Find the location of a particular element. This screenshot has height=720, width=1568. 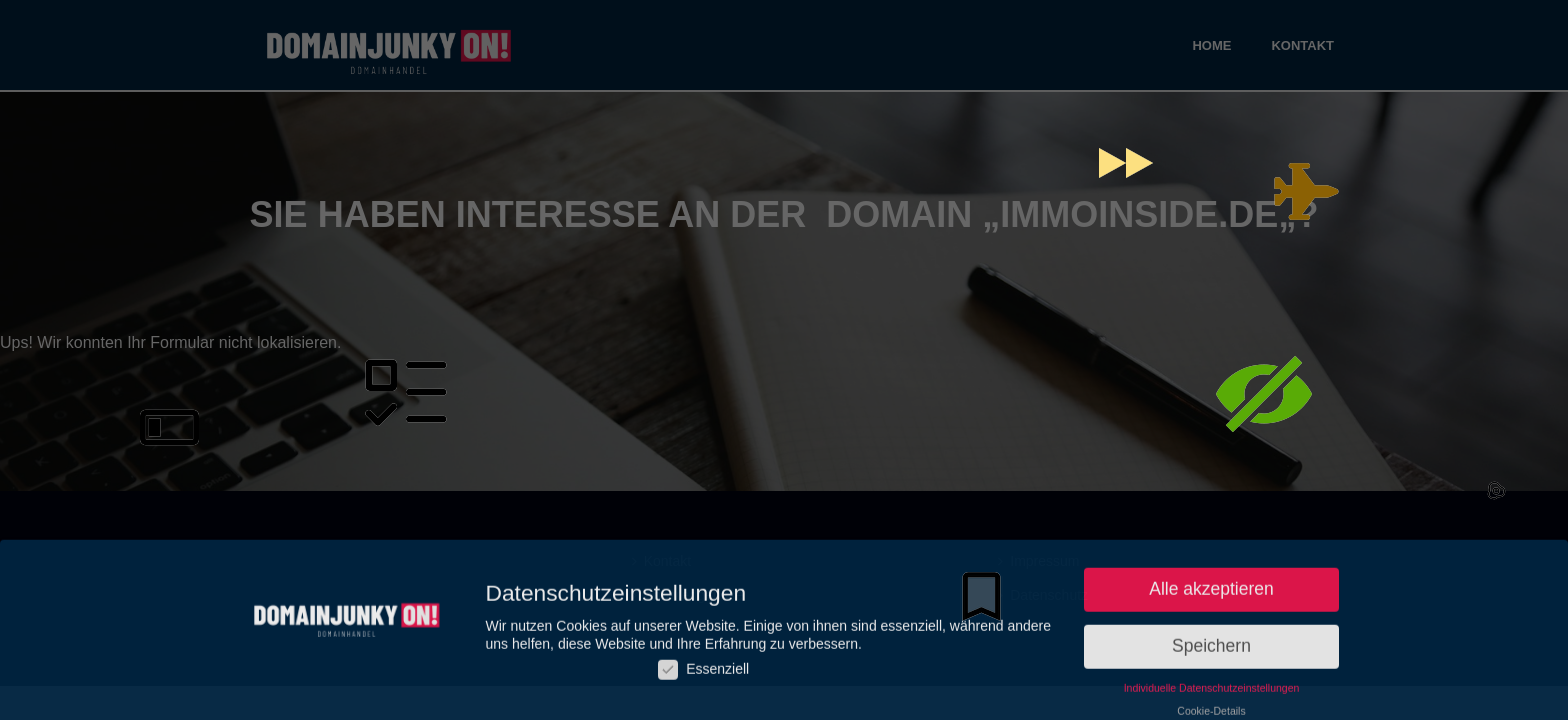

skip to next track or media is located at coordinates (1126, 163).